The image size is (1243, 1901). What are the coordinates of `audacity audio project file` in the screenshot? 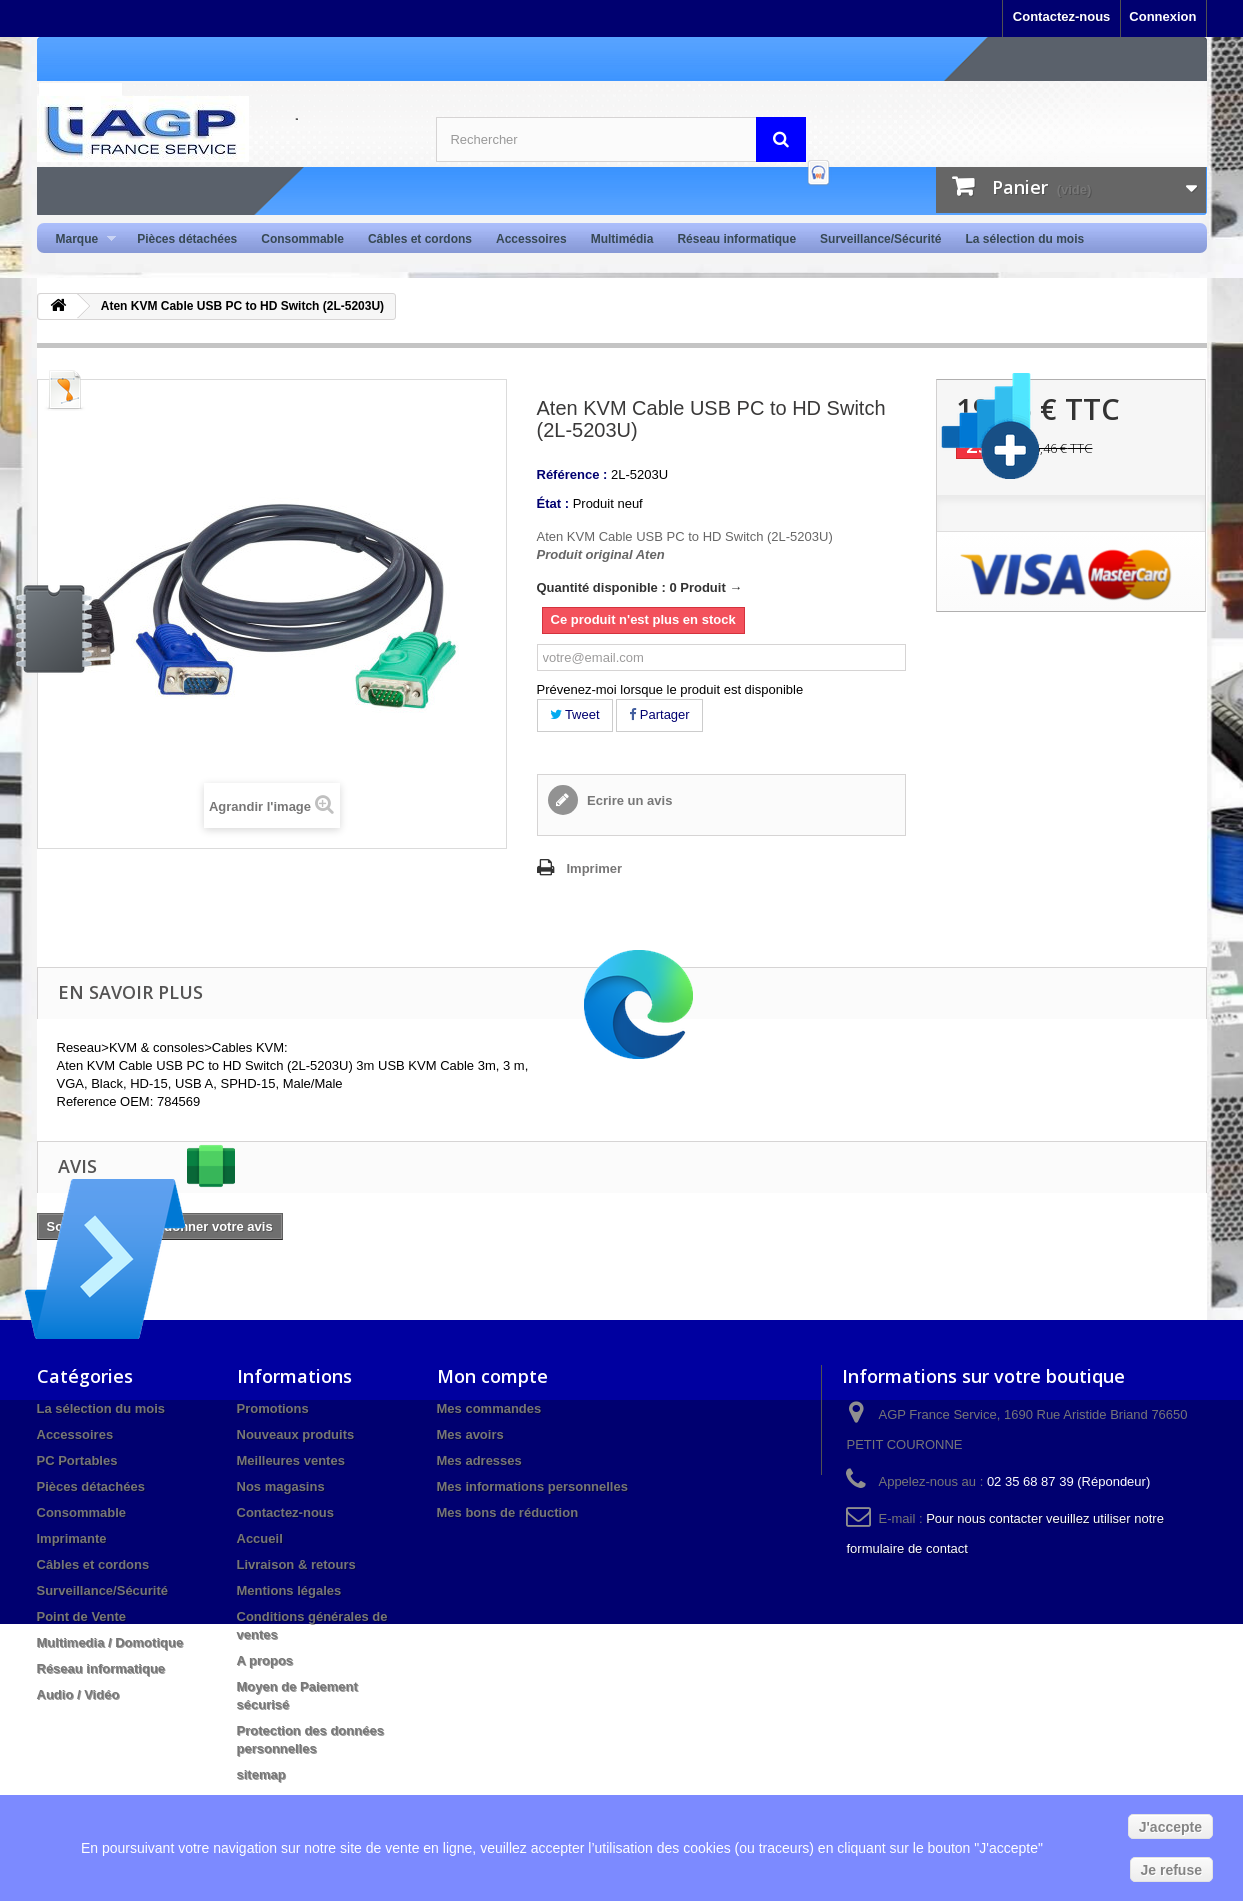 It's located at (818, 172).